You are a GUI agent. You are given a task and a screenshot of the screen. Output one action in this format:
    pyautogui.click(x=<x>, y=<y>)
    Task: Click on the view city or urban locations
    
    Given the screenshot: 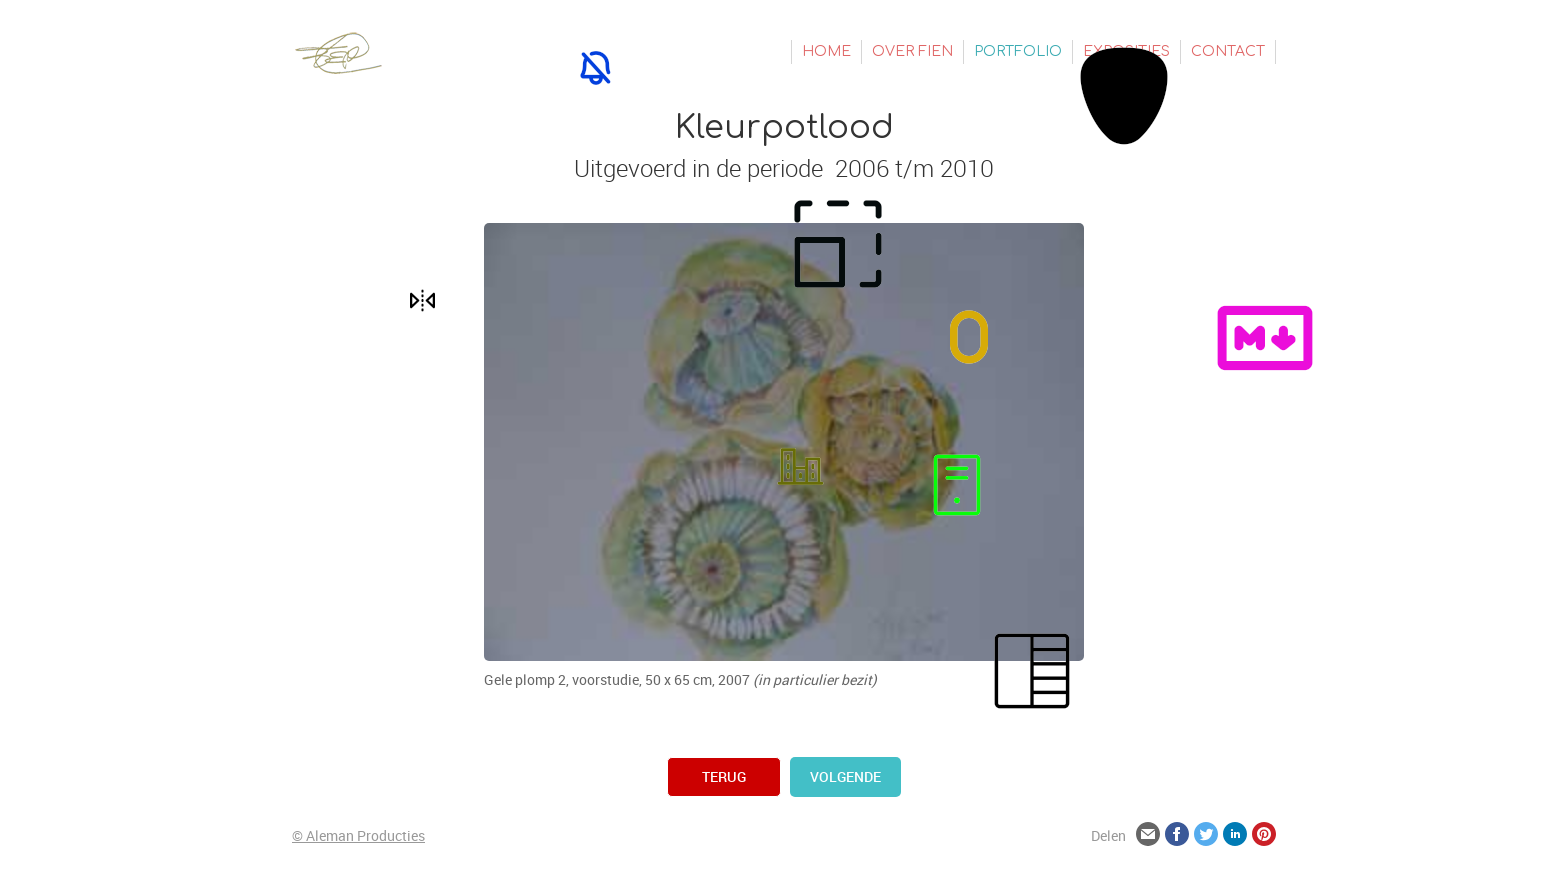 What is the action you would take?
    pyautogui.click(x=800, y=466)
    